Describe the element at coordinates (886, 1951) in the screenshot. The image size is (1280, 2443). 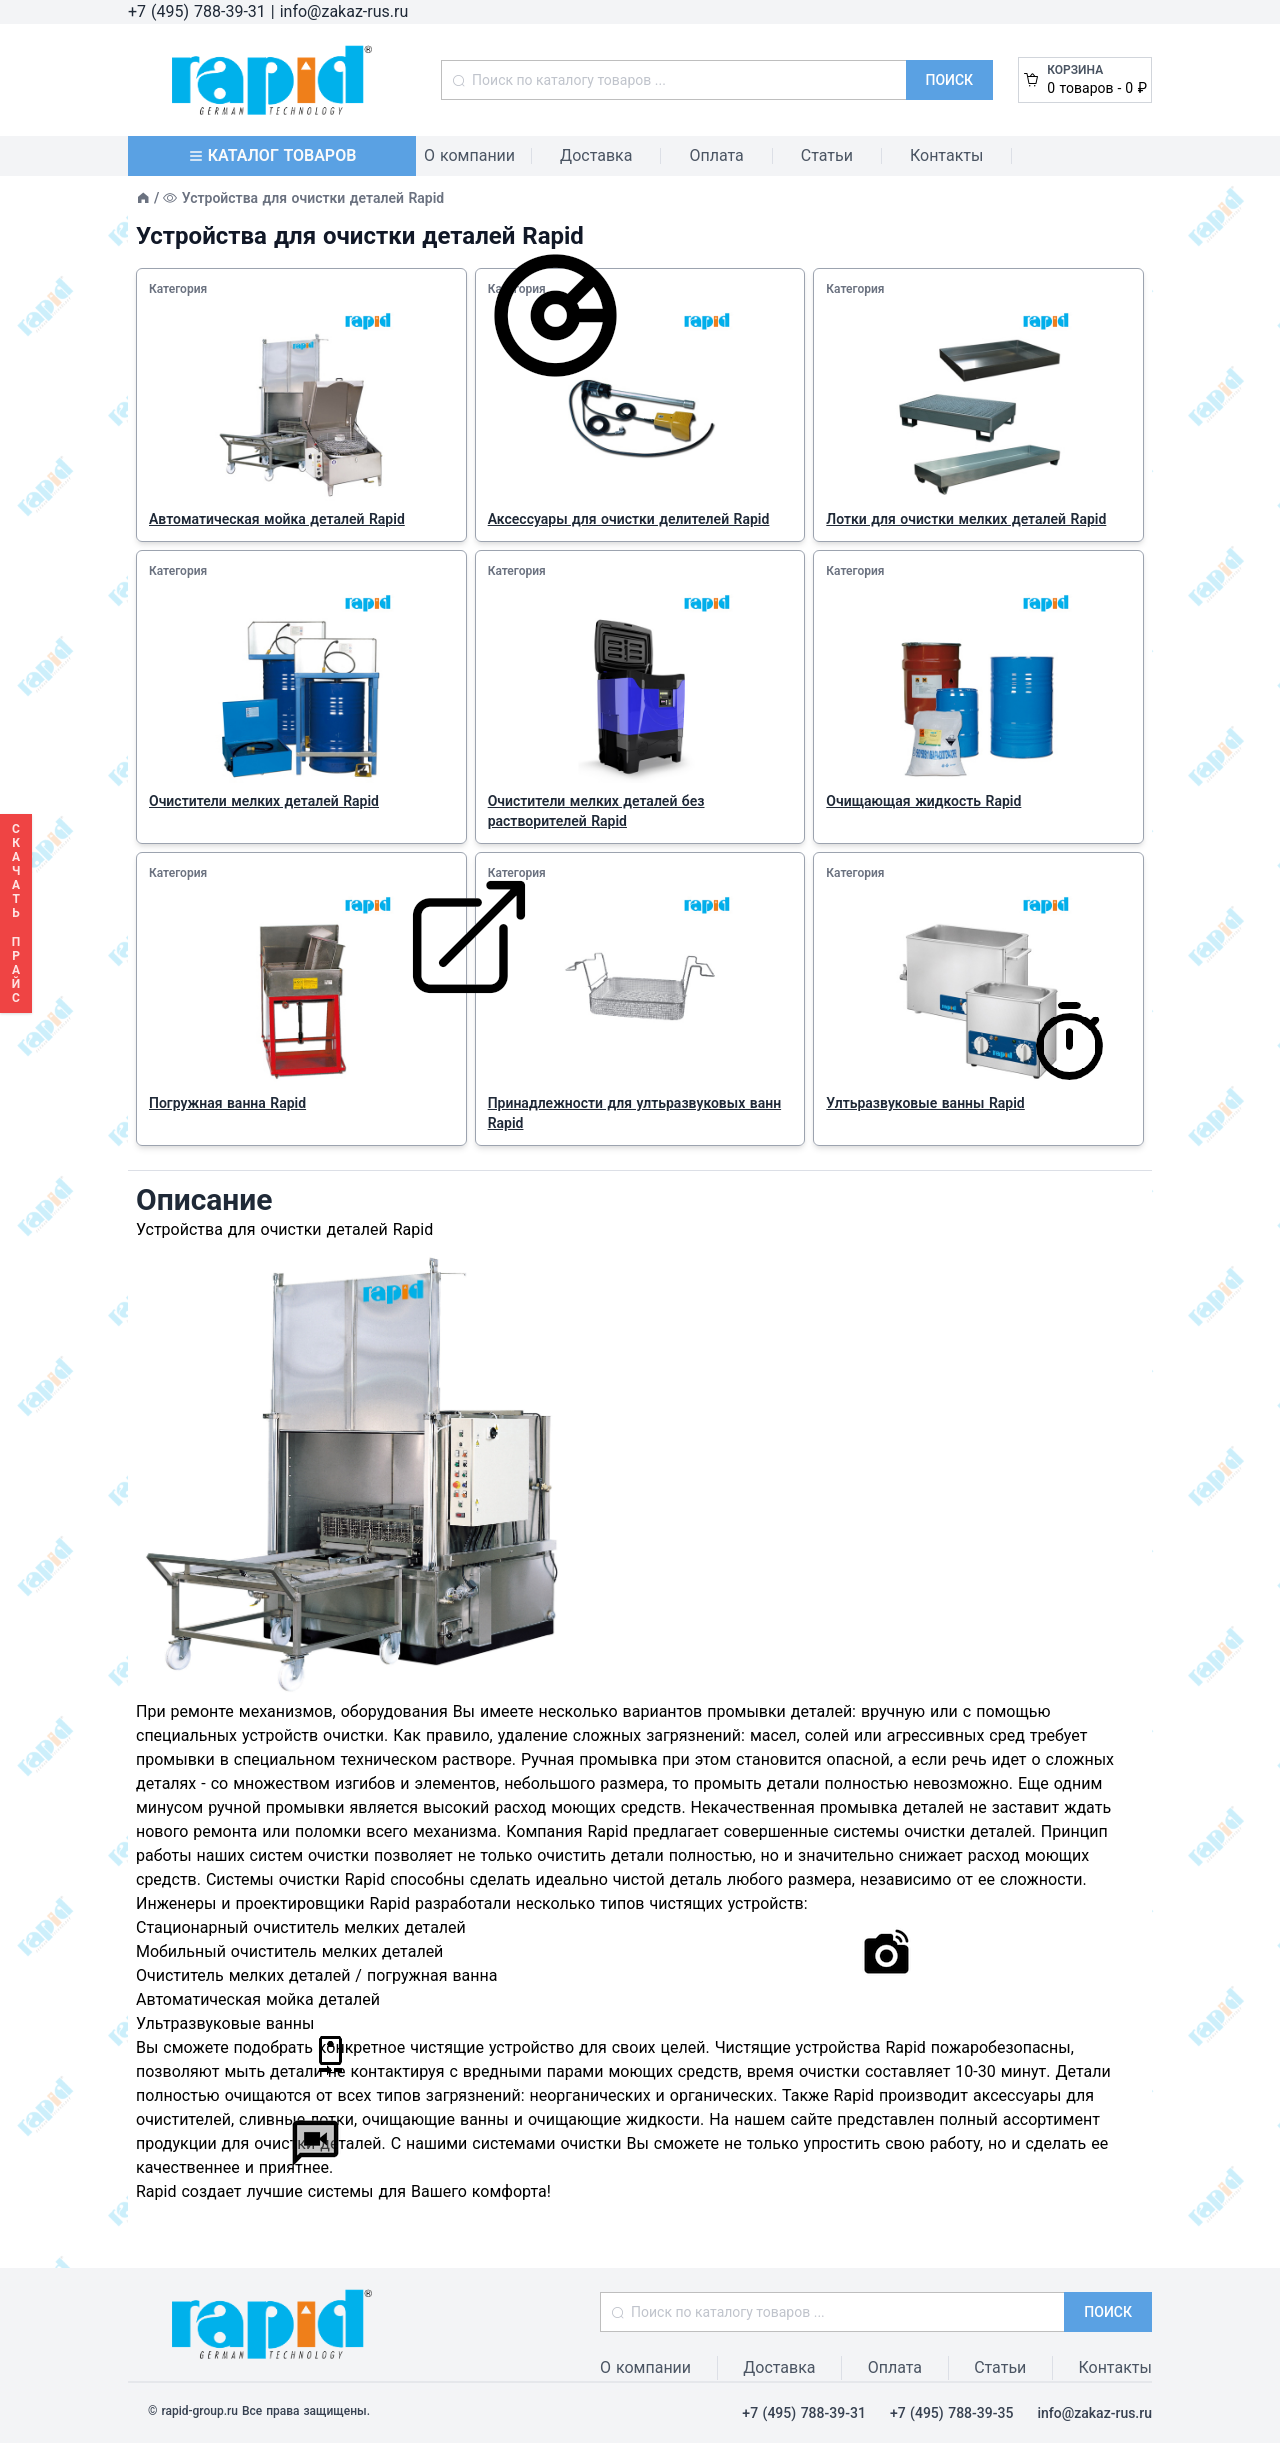
I see `connect to a wireless or remote camera` at that location.